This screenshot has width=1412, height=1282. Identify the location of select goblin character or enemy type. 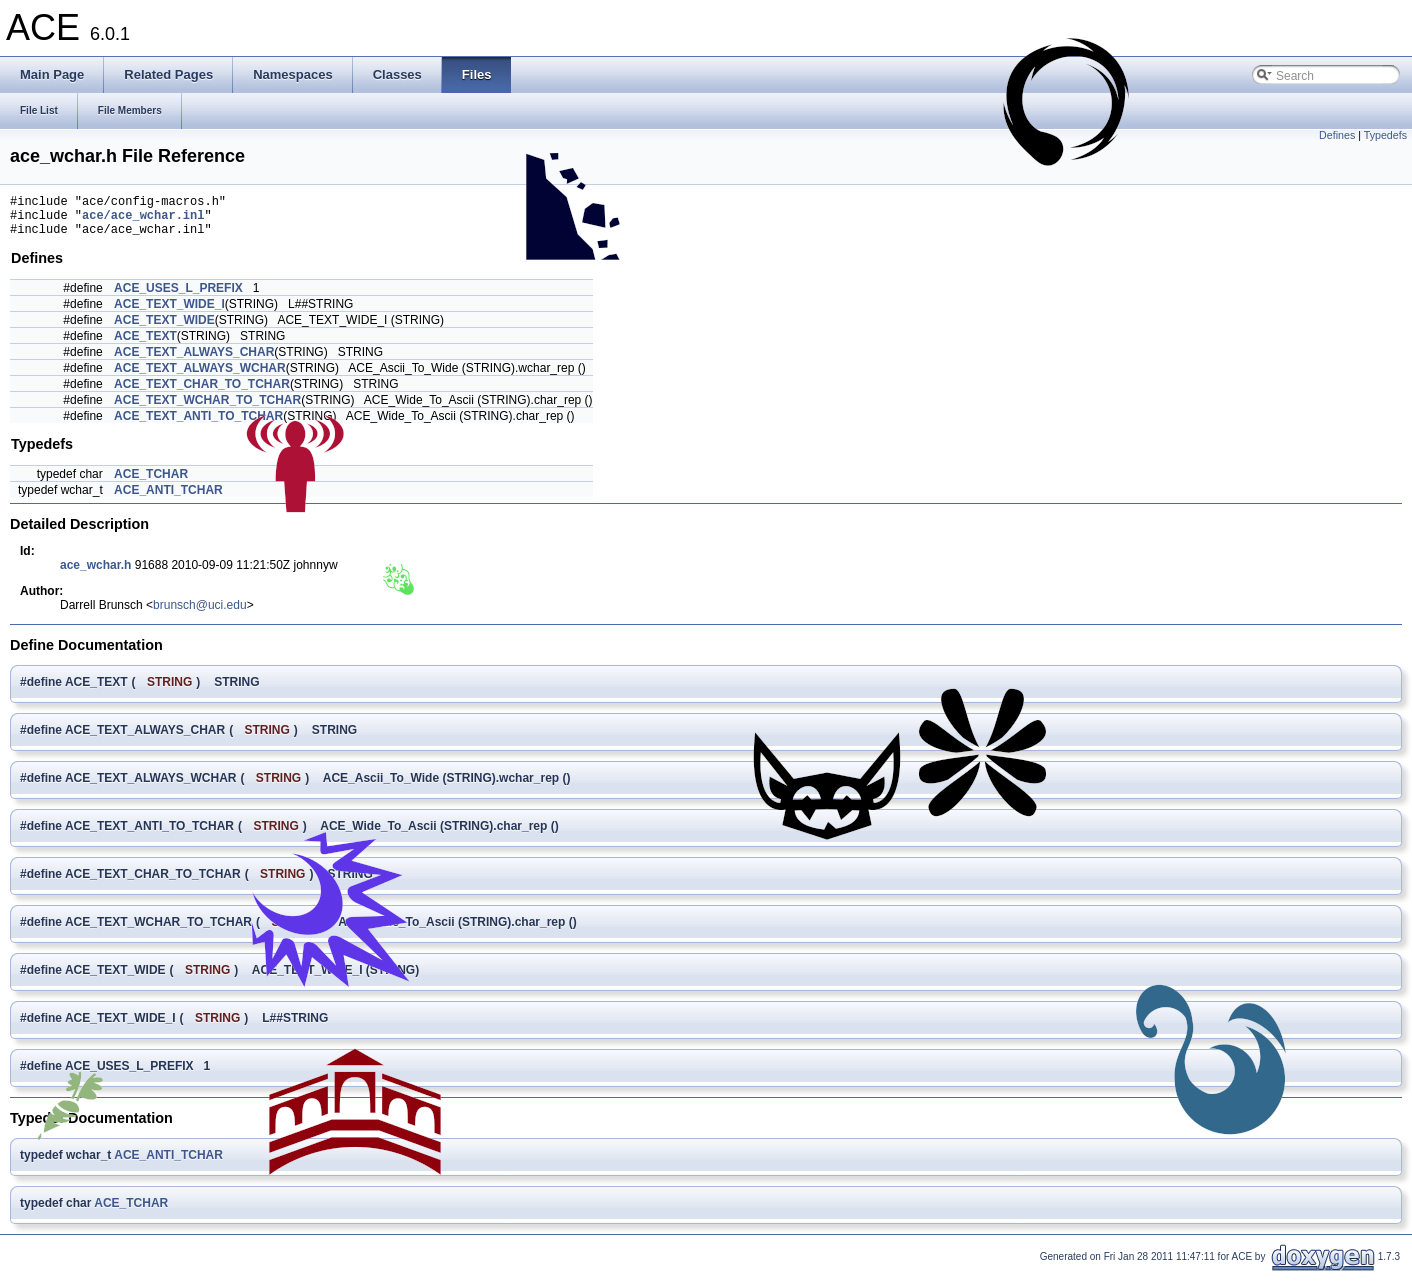
(827, 790).